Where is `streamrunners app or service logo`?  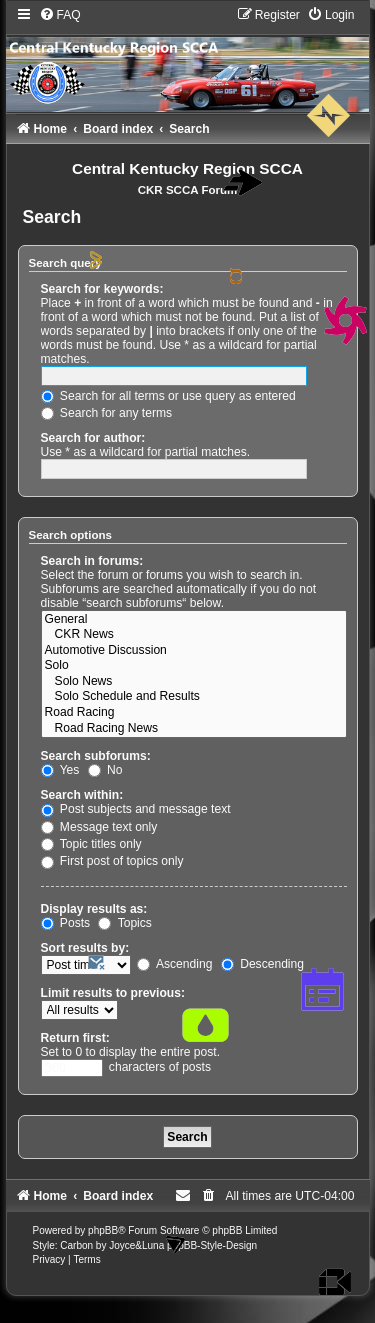 streamrunners app or service logo is located at coordinates (242, 182).